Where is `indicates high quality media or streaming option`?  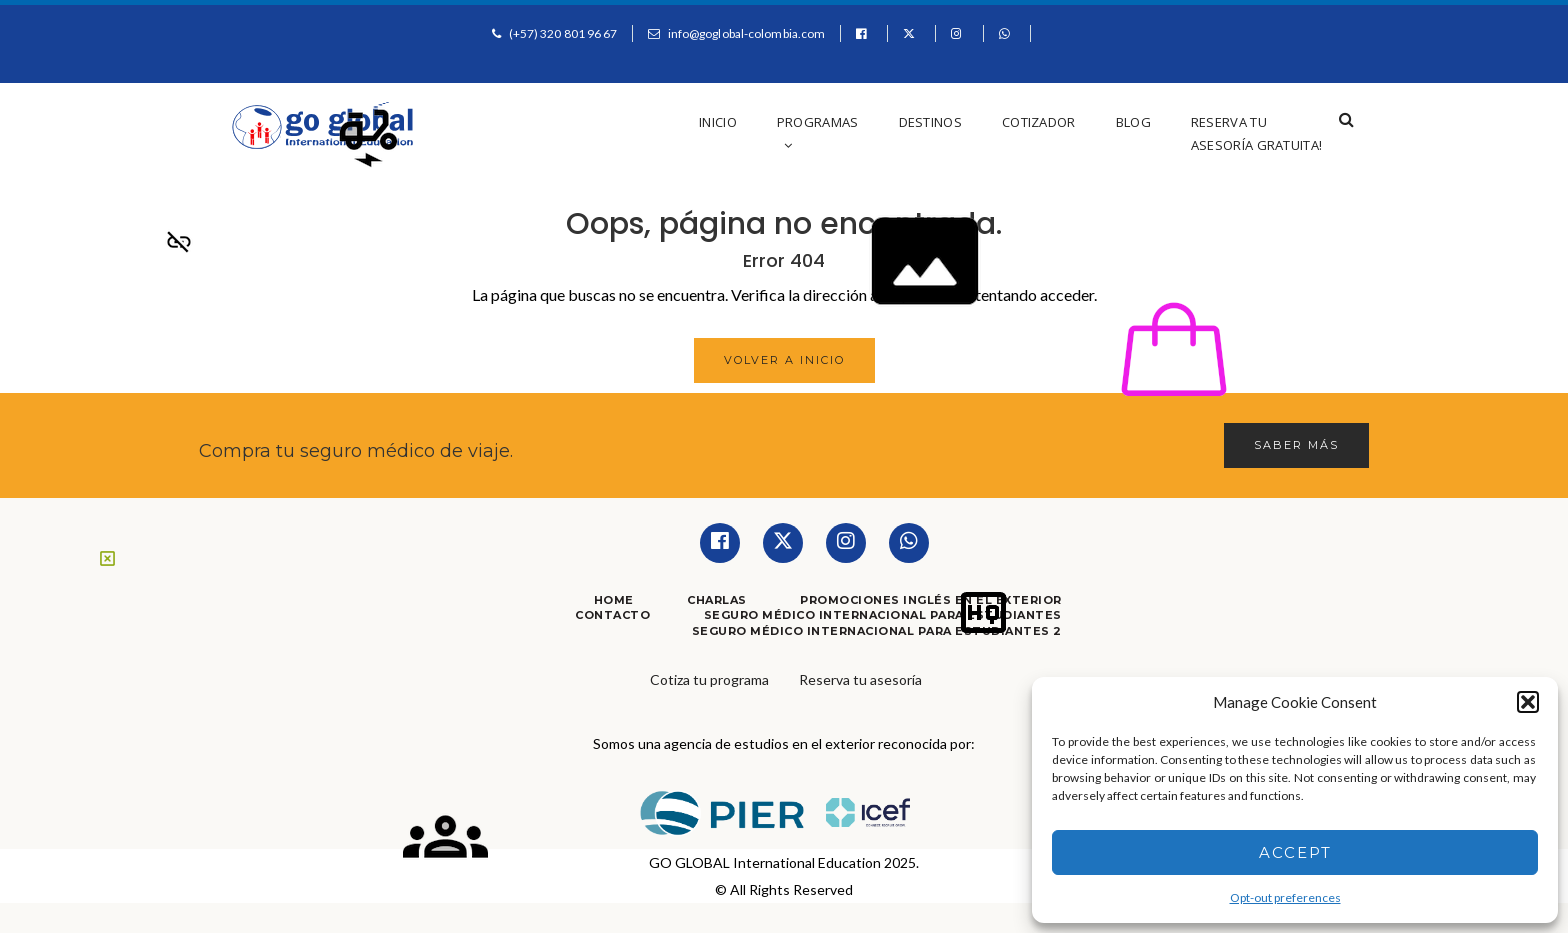 indicates high quality media or streaming option is located at coordinates (983, 612).